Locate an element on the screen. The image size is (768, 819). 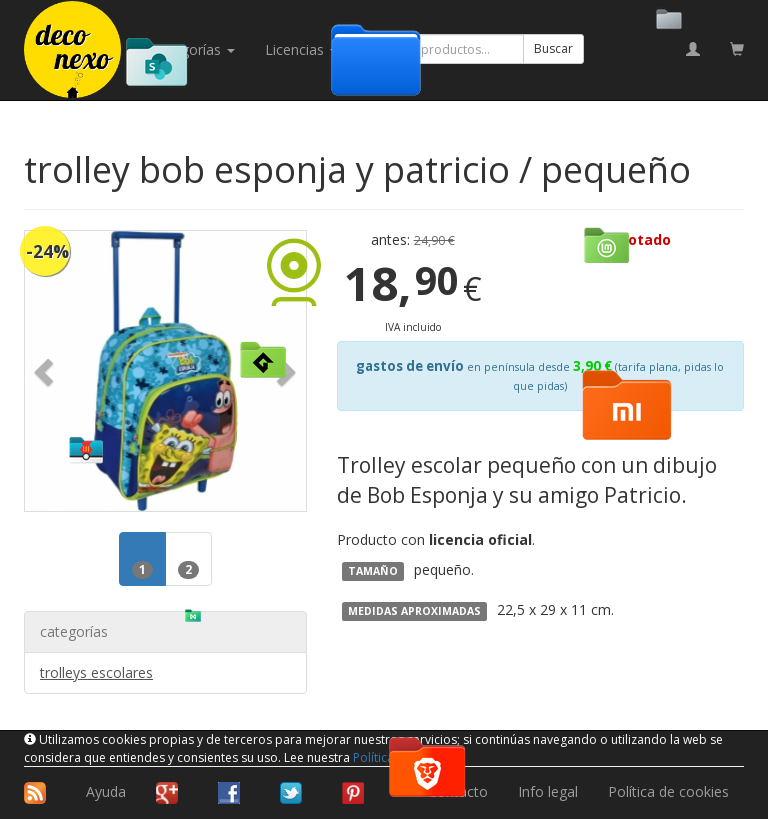
open folder containing pokémon lure ball assets is located at coordinates (86, 451).